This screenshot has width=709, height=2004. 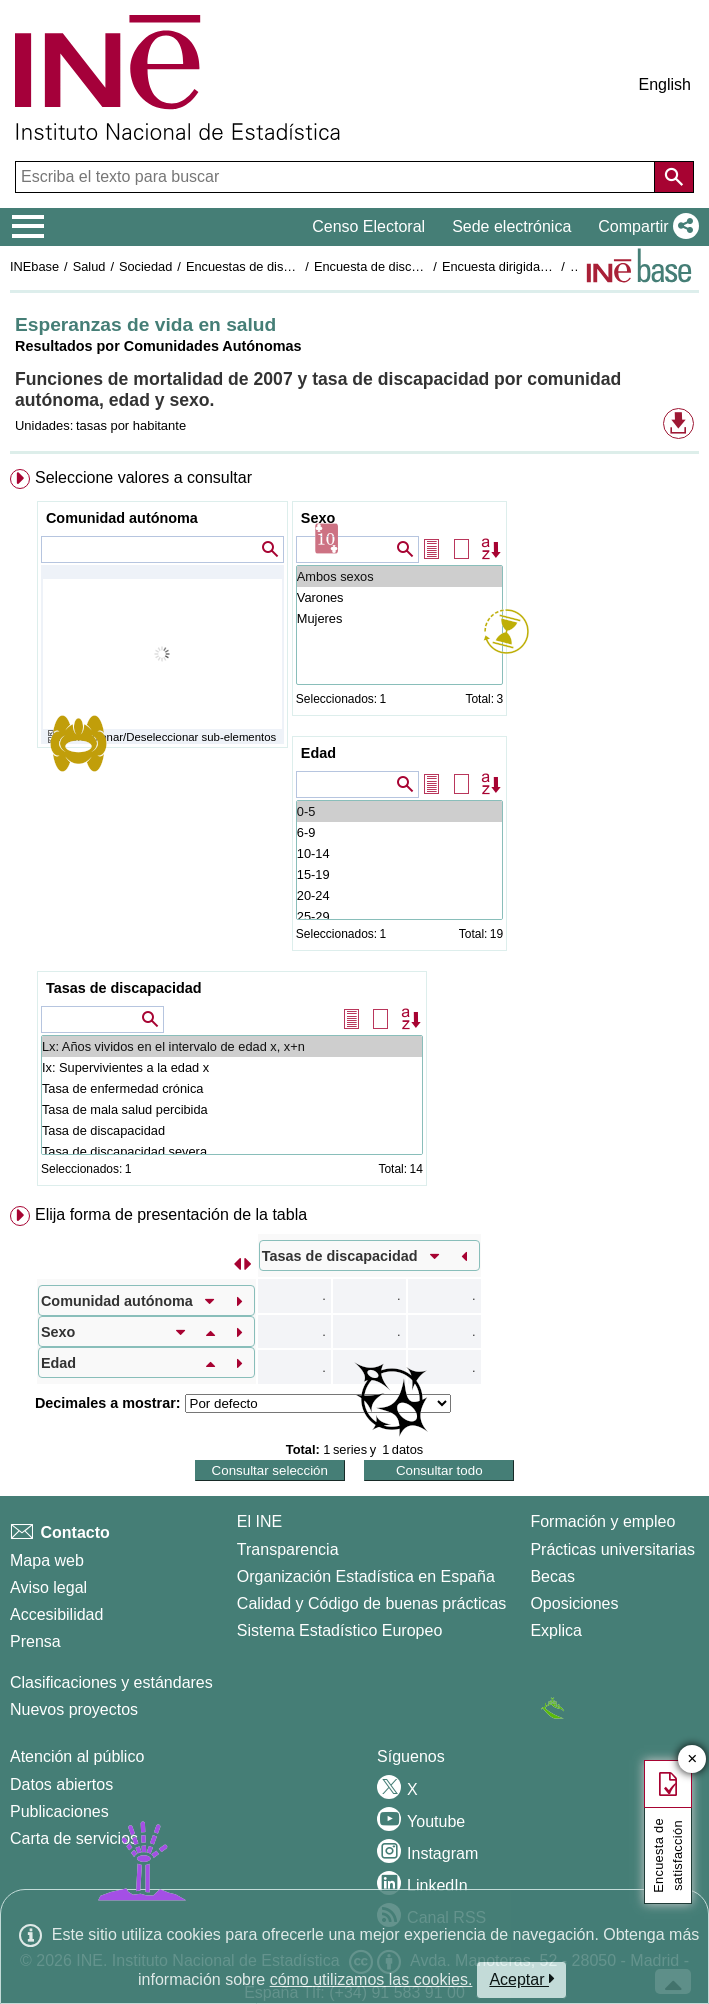 What do you see at coordinates (506, 631) in the screenshot?
I see `indicates time remaining or elapsed duration` at bounding box center [506, 631].